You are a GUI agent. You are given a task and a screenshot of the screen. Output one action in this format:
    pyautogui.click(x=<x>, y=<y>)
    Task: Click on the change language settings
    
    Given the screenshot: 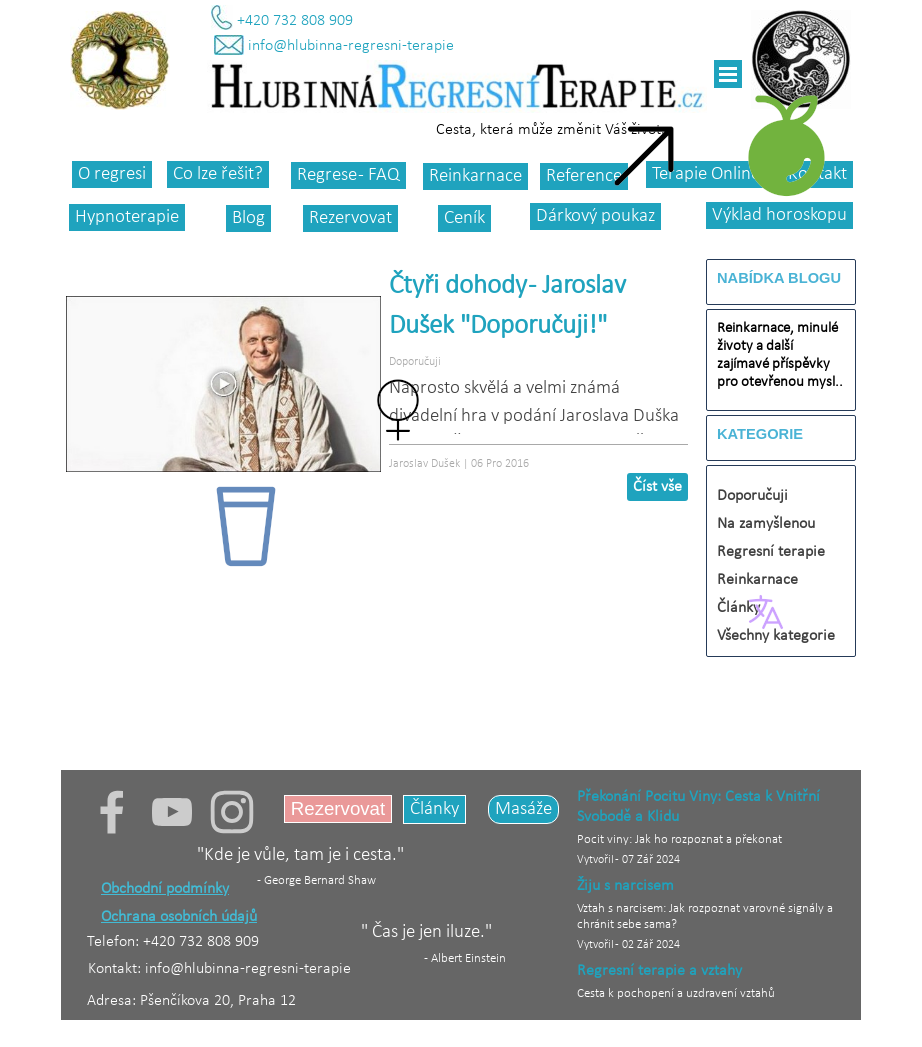 What is the action you would take?
    pyautogui.click(x=766, y=612)
    